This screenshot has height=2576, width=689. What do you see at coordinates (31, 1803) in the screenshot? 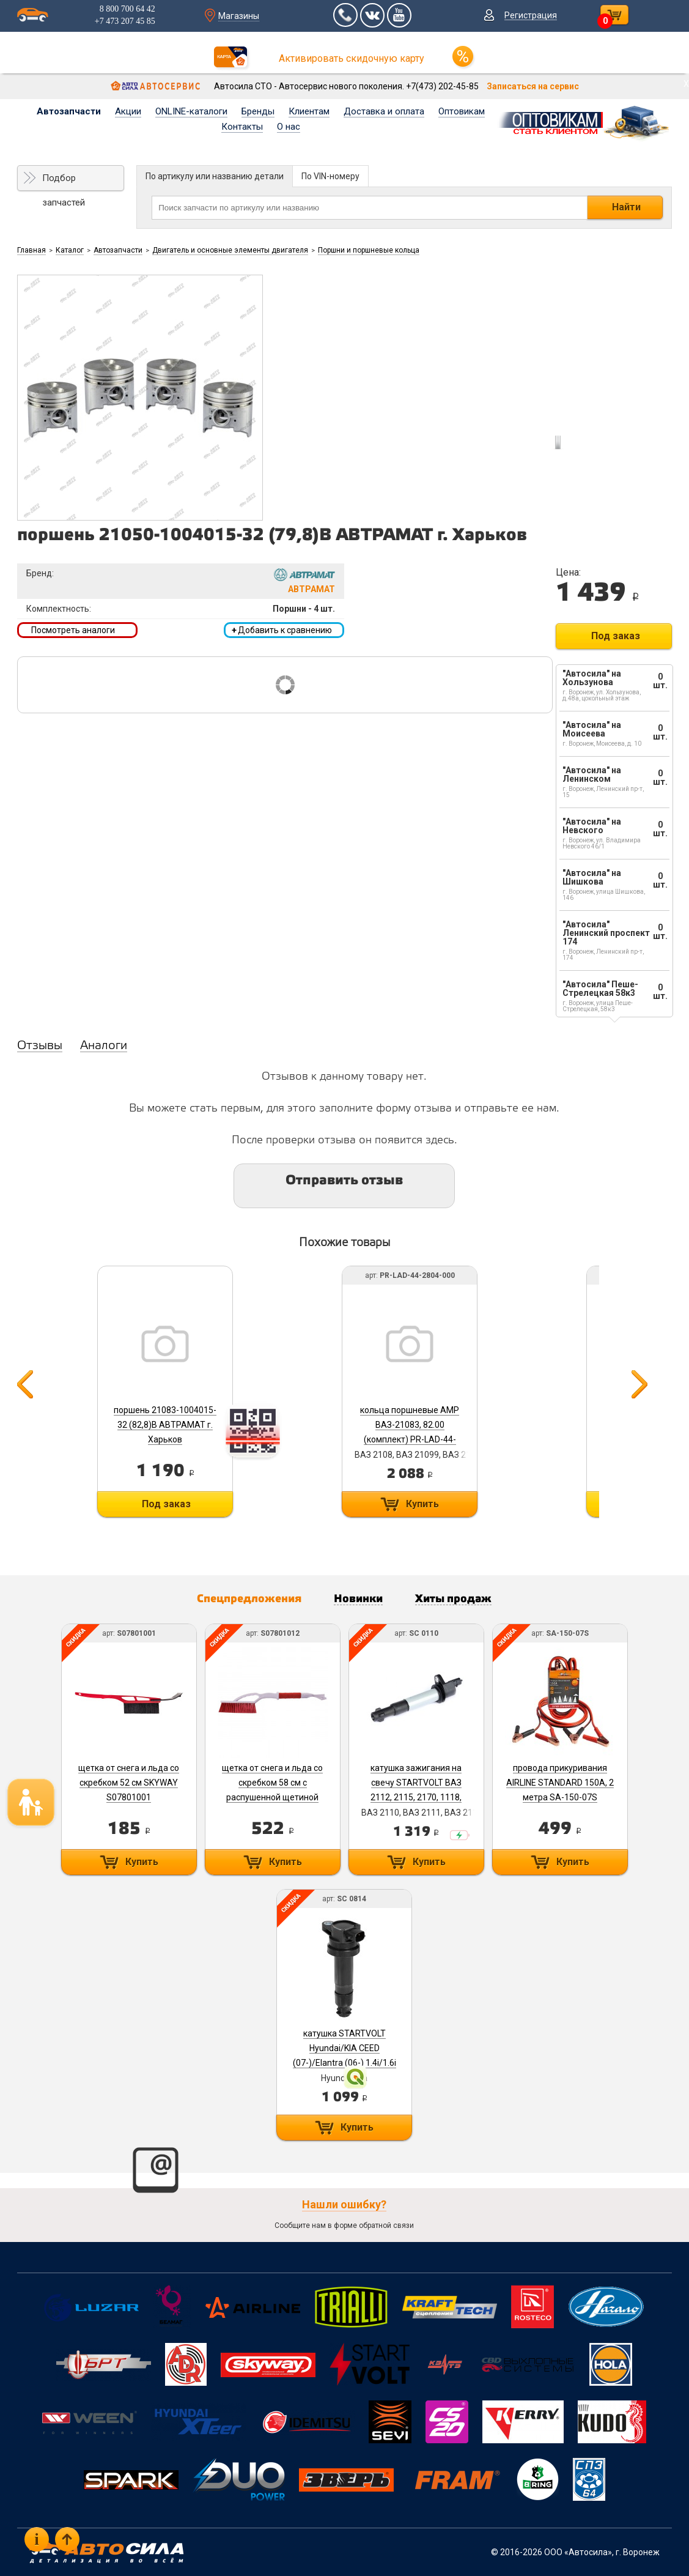
I see `access parental controls settings` at bounding box center [31, 1803].